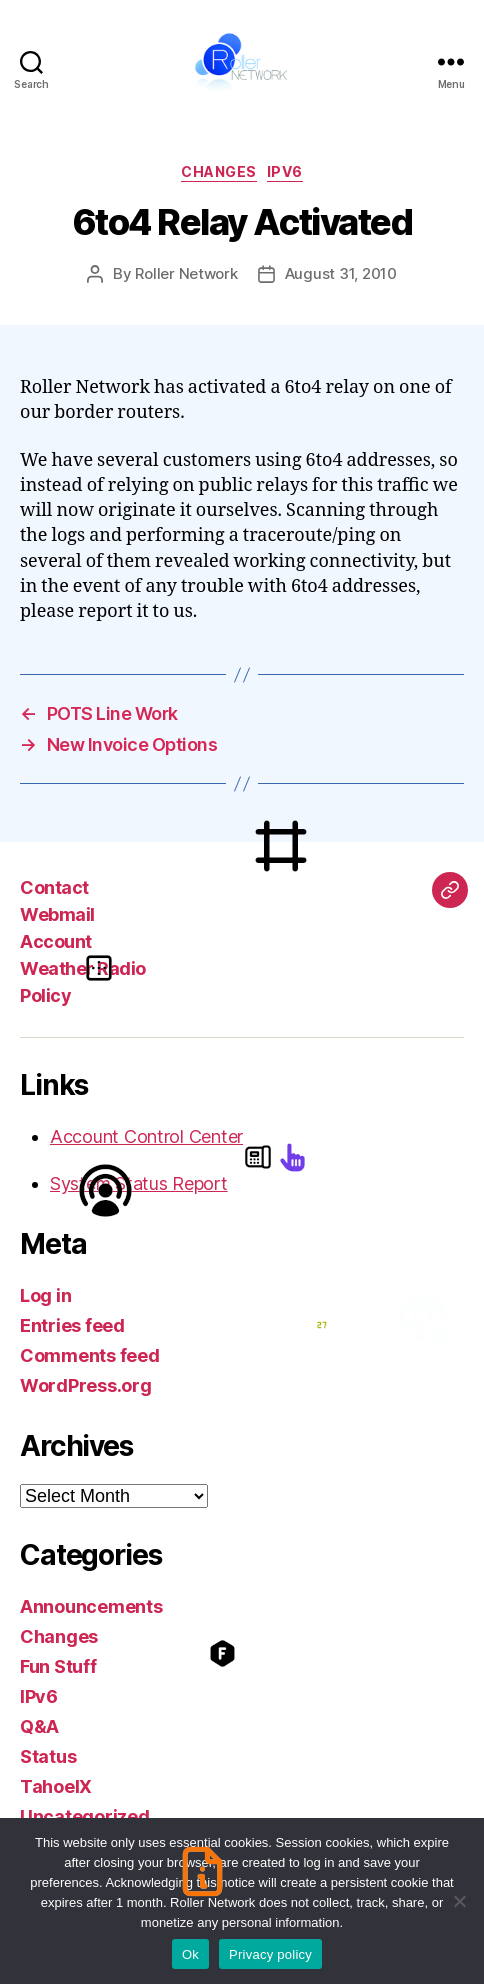 The height and width of the screenshot is (1984, 484). I want to click on indicates item number 27 in a list or sequence, so click(322, 1325).